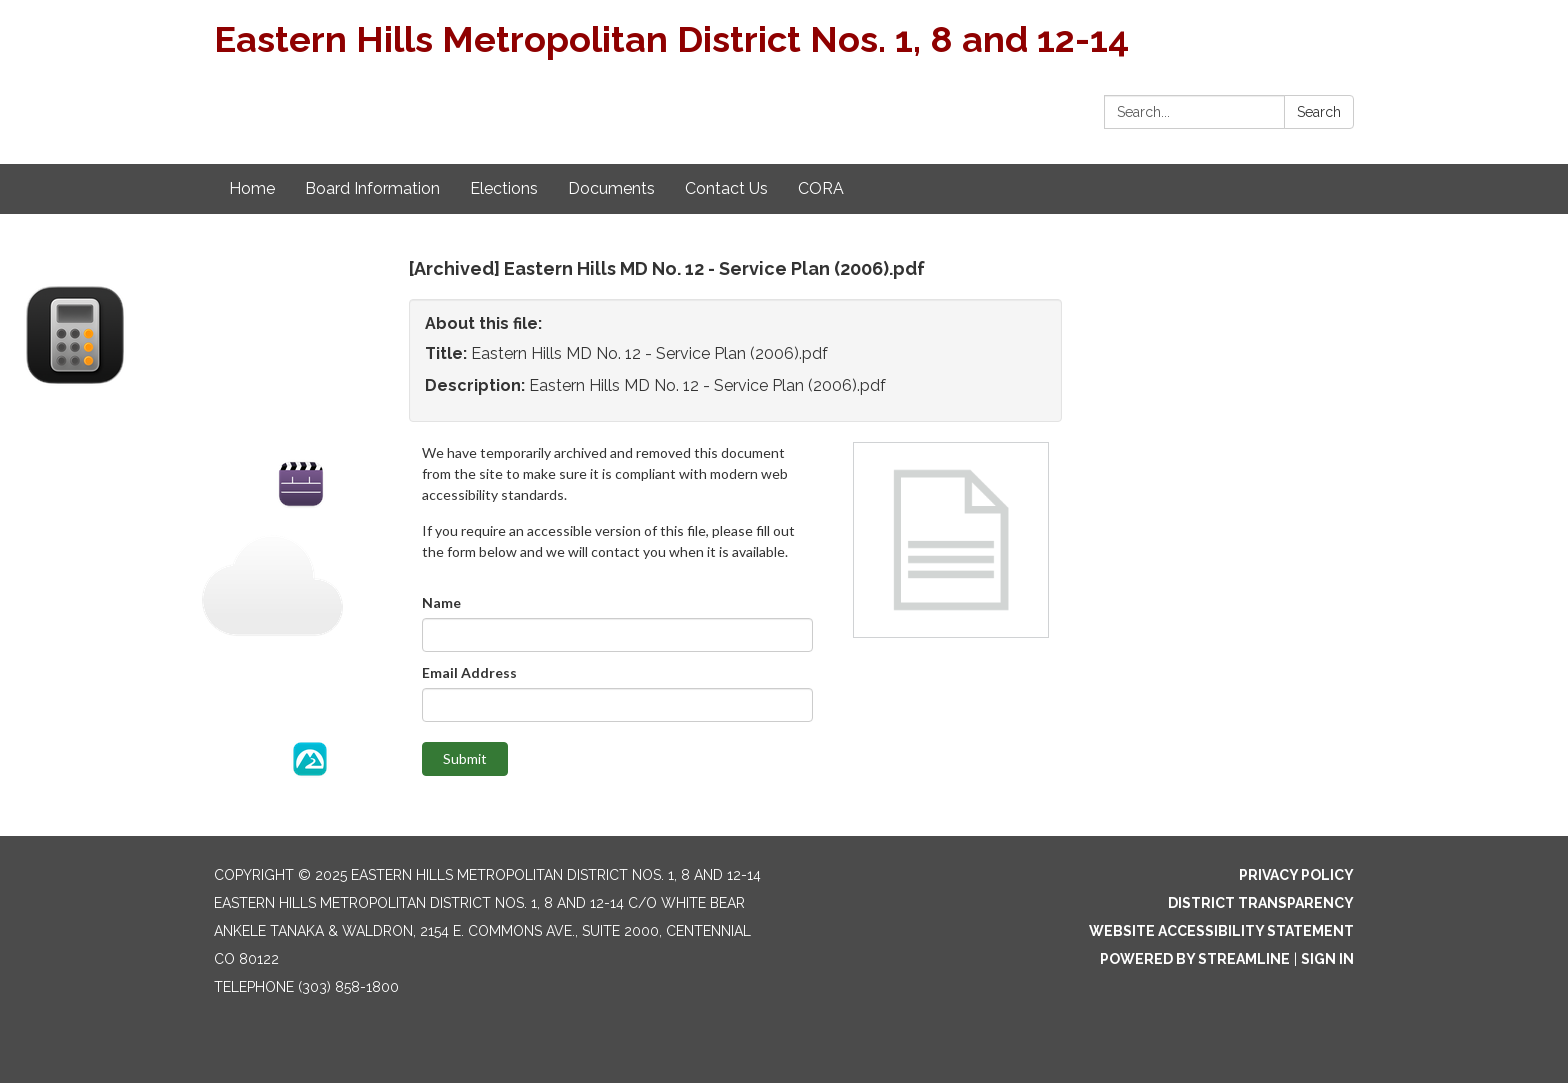 The width and height of the screenshot is (1568, 1083). What do you see at coordinates (272, 585) in the screenshot?
I see `indicates overcast or cloudy weather conditions` at bounding box center [272, 585].